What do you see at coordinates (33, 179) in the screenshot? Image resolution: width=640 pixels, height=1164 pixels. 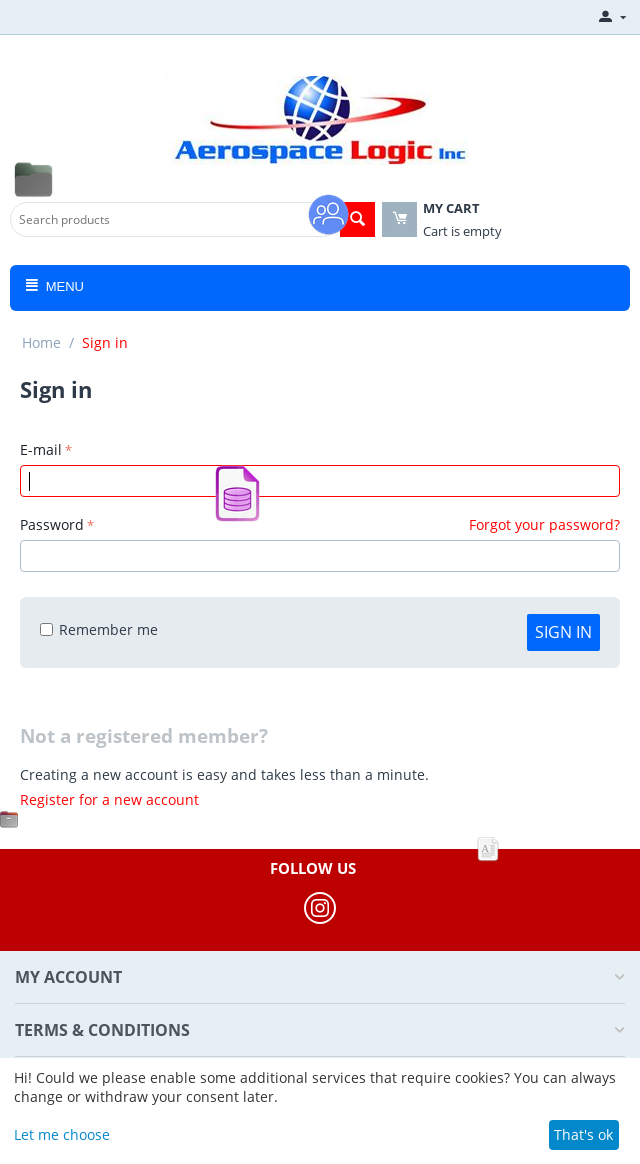 I see `drop files here to add to folder` at bounding box center [33, 179].